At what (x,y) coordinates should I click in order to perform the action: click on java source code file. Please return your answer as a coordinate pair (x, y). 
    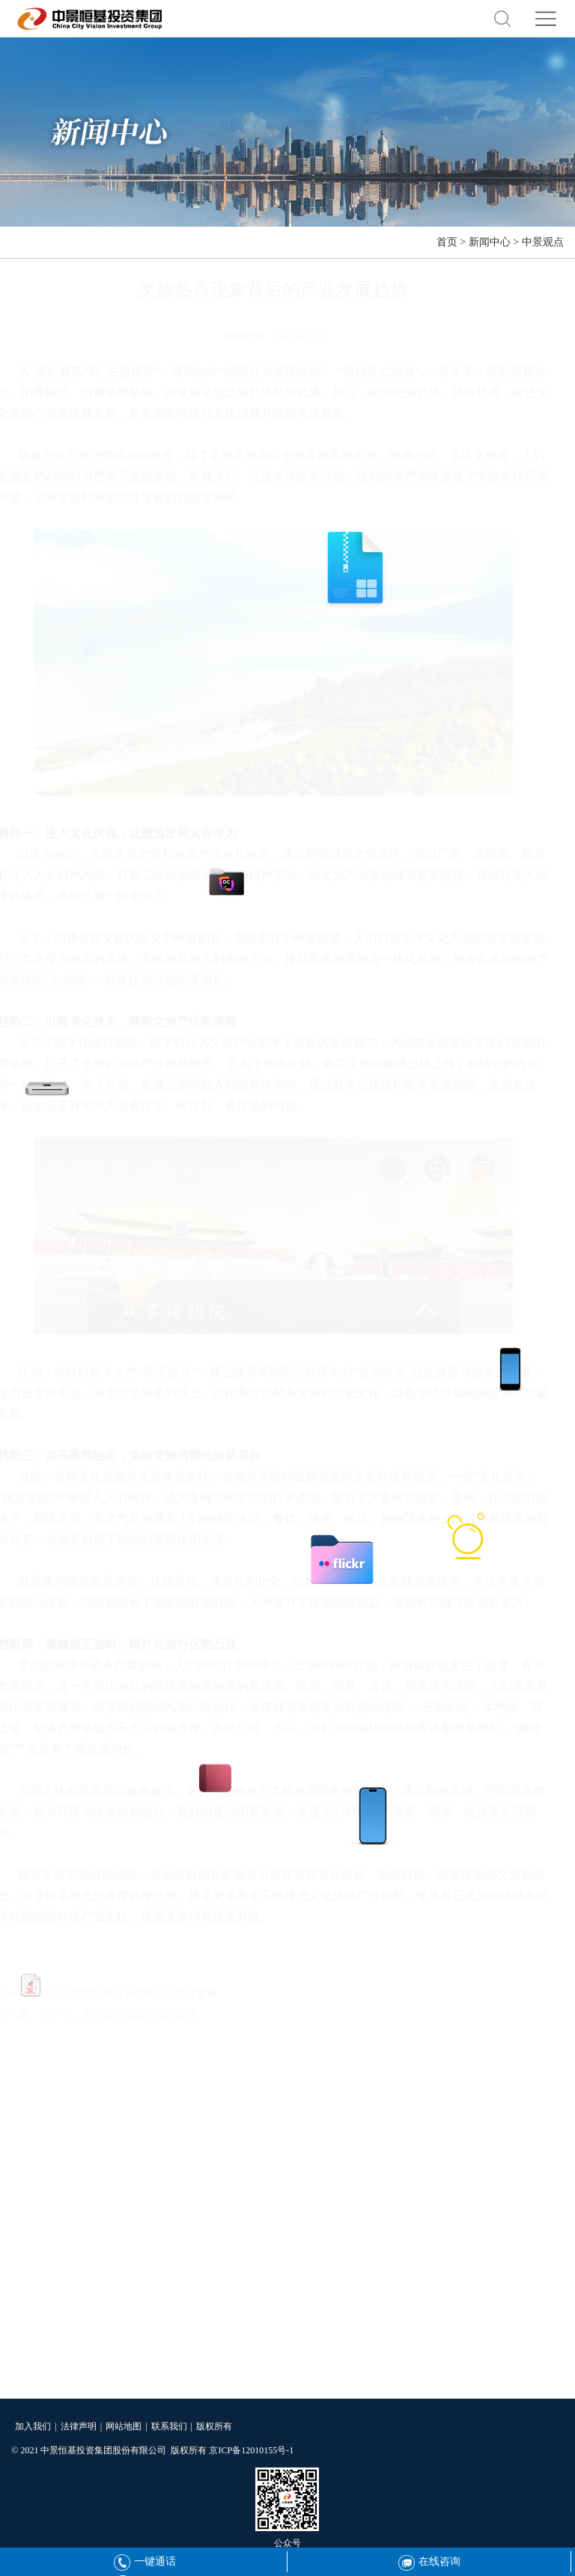
    Looking at the image, I should click on (31, 1985).